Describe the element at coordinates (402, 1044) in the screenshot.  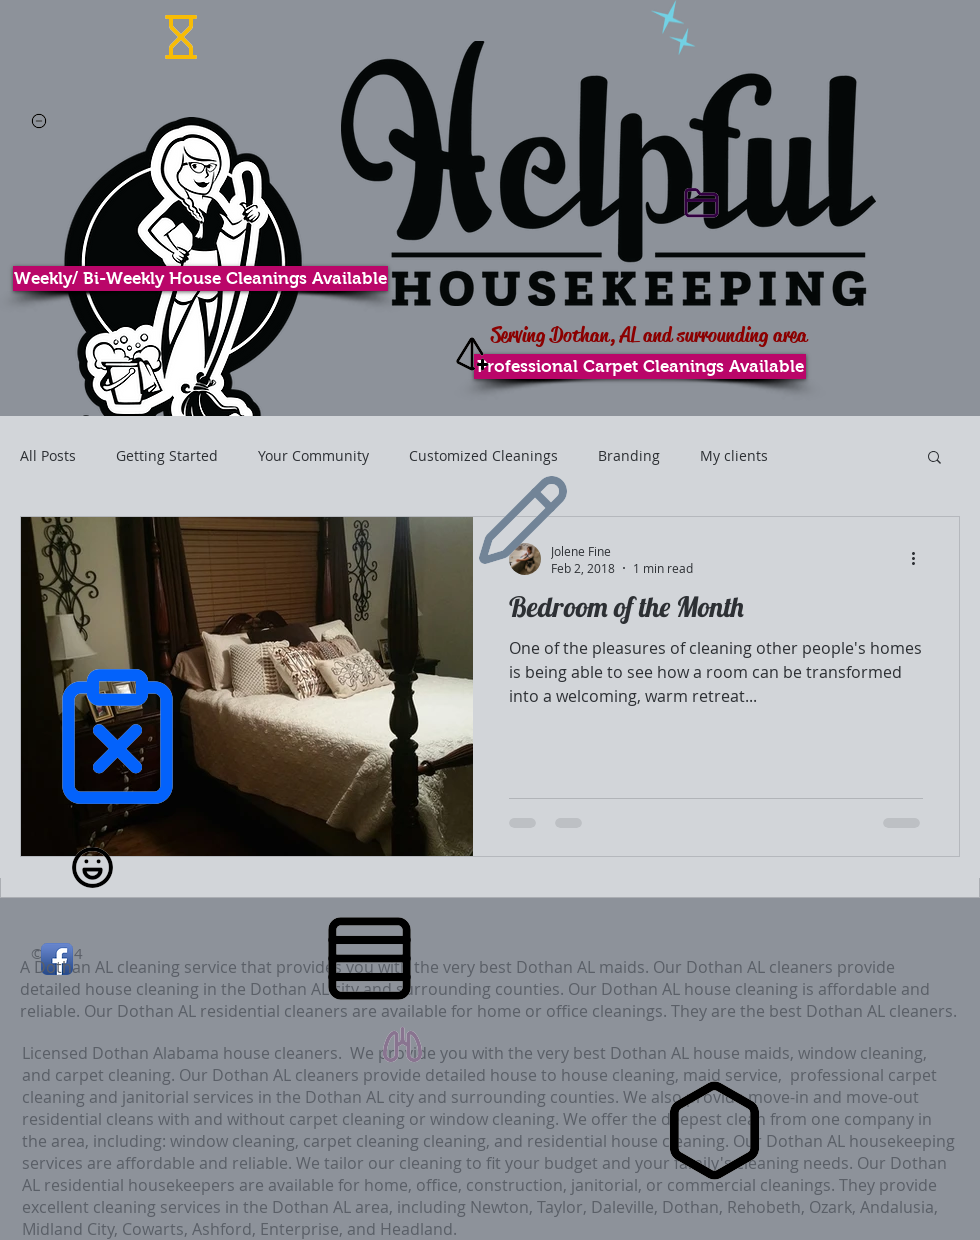
I see `access respiratory health information` at that location.